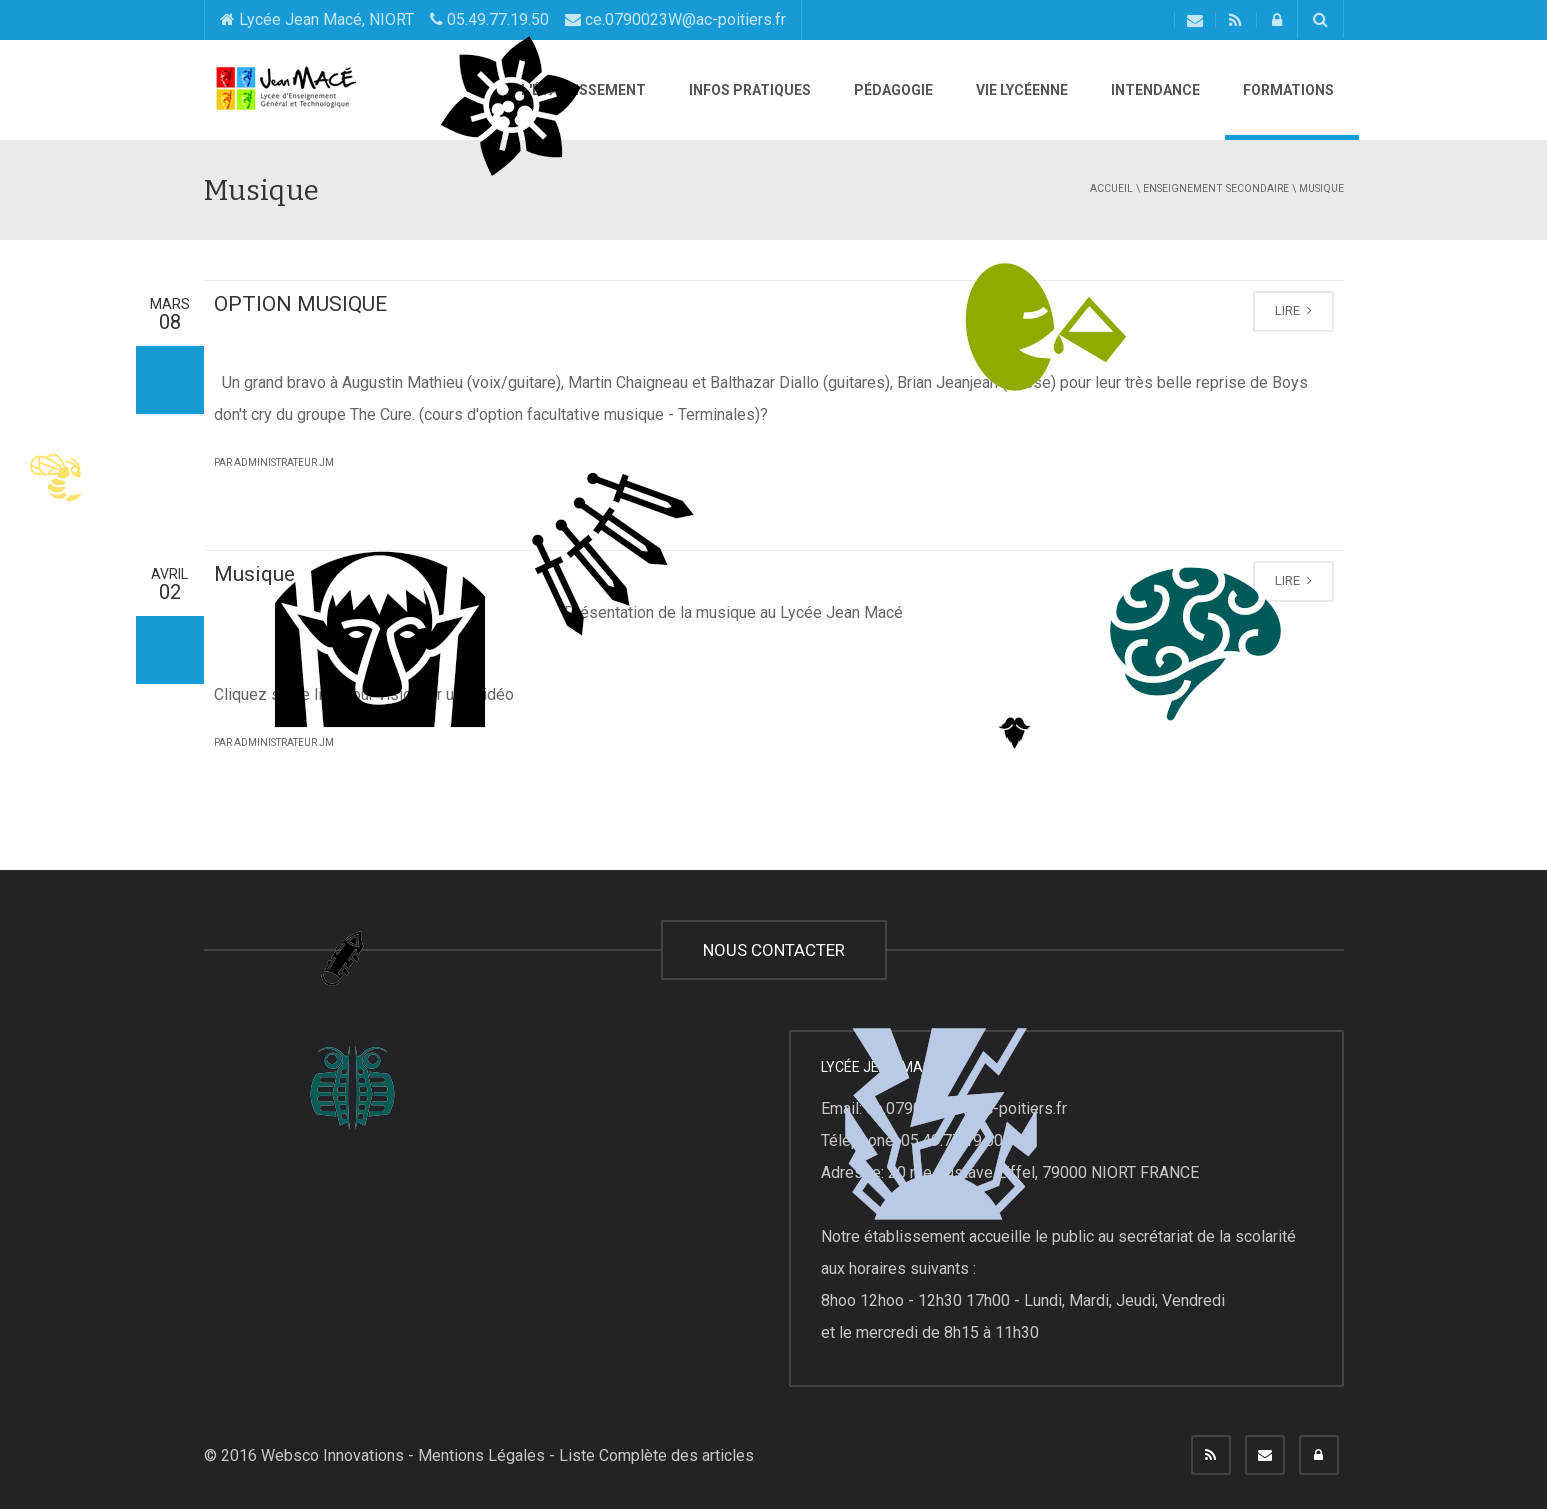 The width and height of the screenshot is (1547, 1509). What do you see at coordinates (380, 622) in the screenshot?
I see `select troll character or creature type` at bounding box center [380, 622].